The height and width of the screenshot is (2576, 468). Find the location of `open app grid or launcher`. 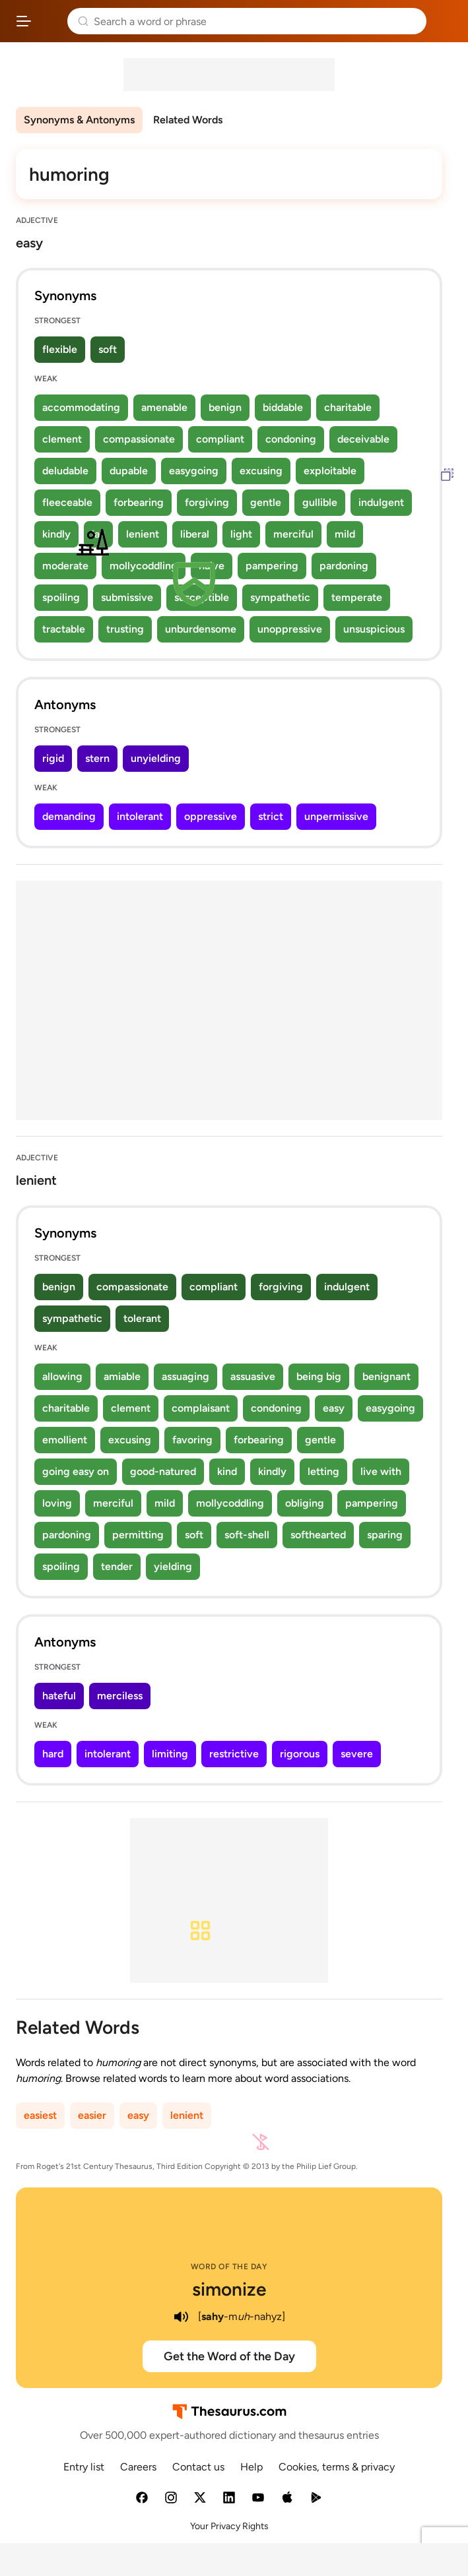

open app grid or launcher is located at coordinates (200, 1930).